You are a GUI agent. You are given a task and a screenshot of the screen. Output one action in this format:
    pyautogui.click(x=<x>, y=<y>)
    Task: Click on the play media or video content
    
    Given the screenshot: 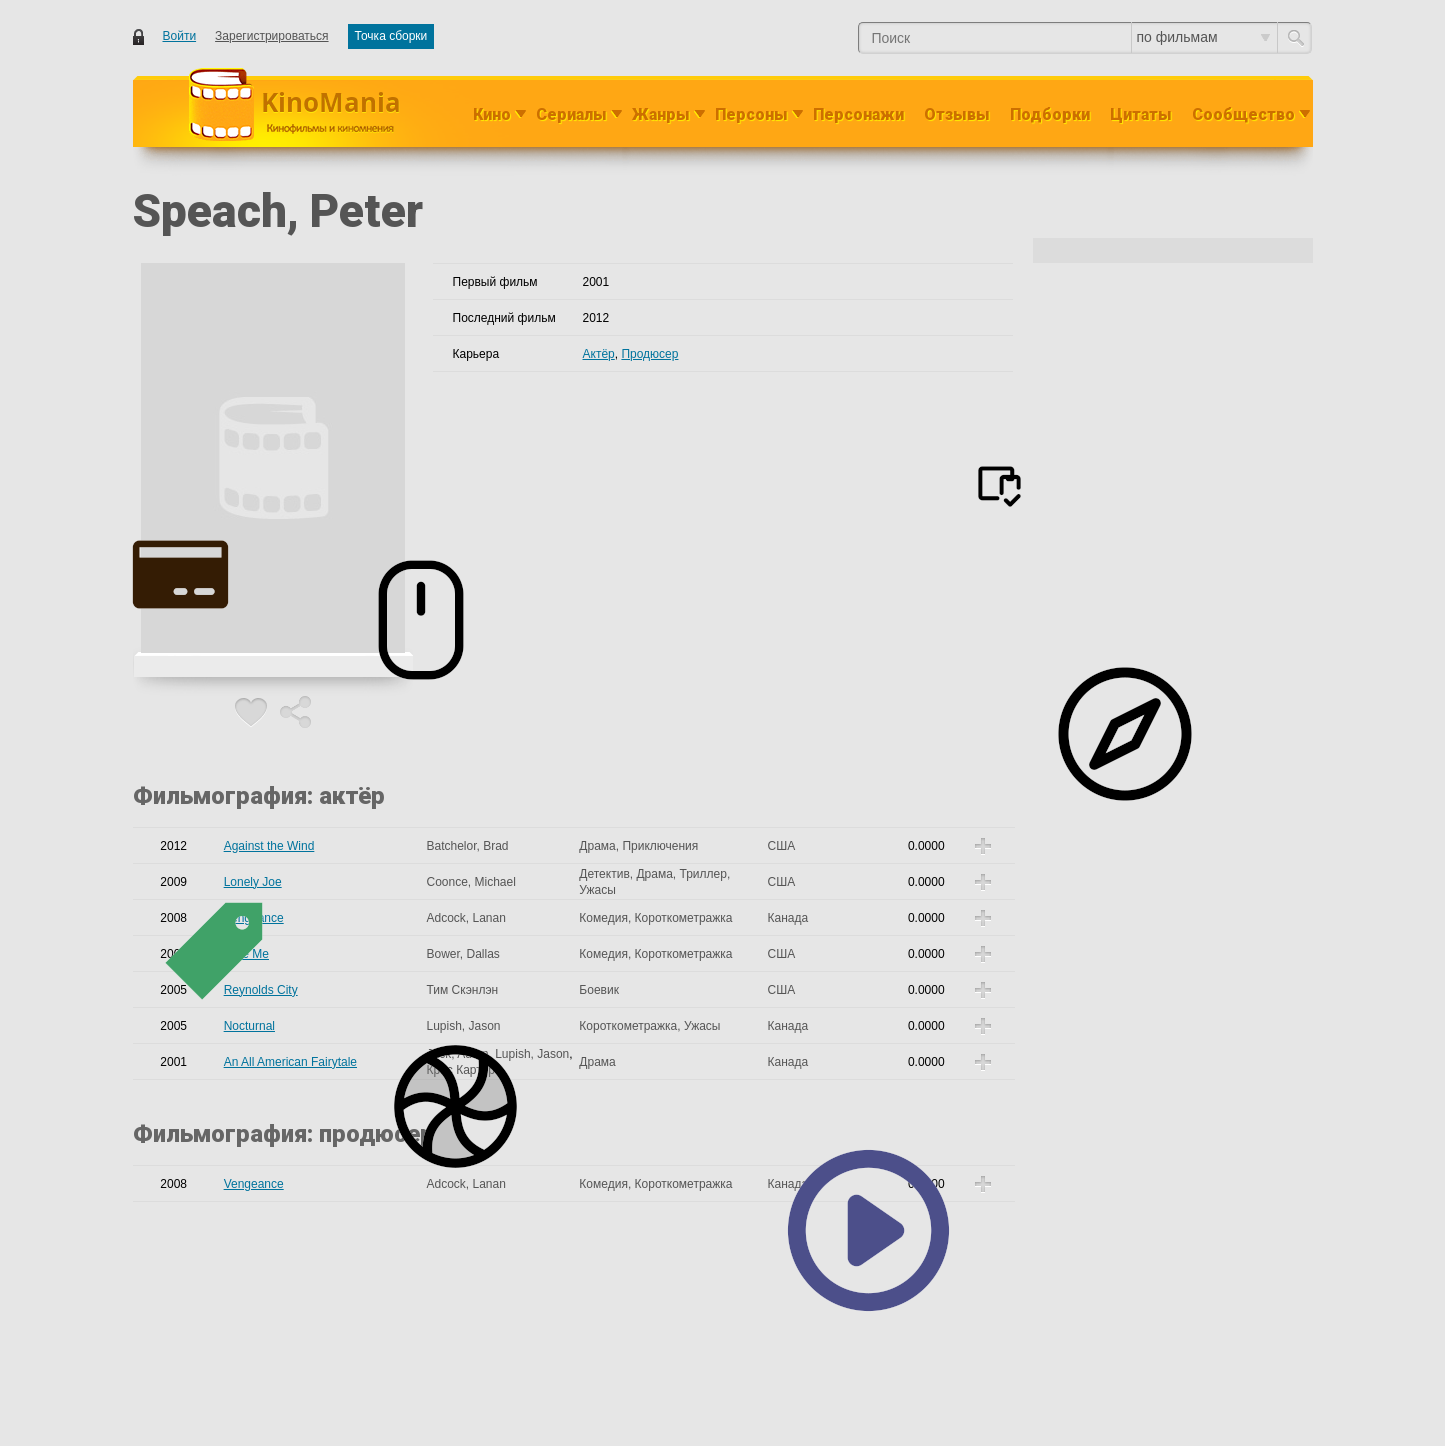 What is the action you would take?
    pyautogui.click(x=868, y=1230)
    